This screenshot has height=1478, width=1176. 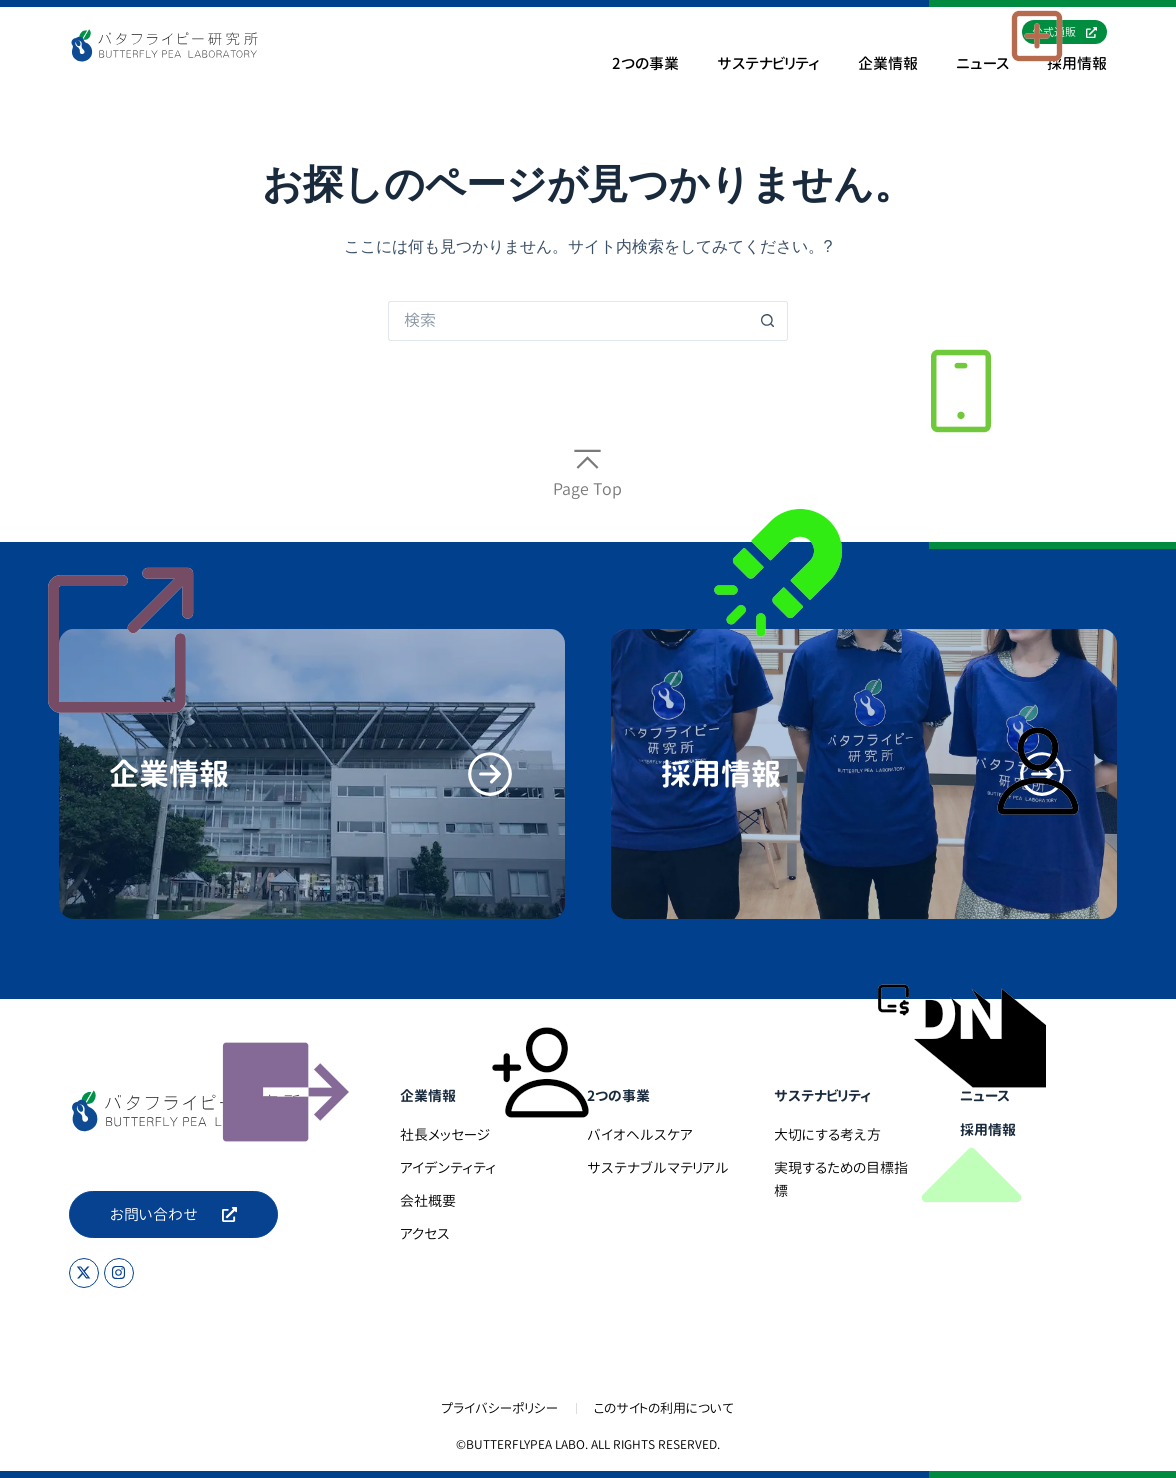 I want to click on attract or pull related items together, so click(x=779, y=571).